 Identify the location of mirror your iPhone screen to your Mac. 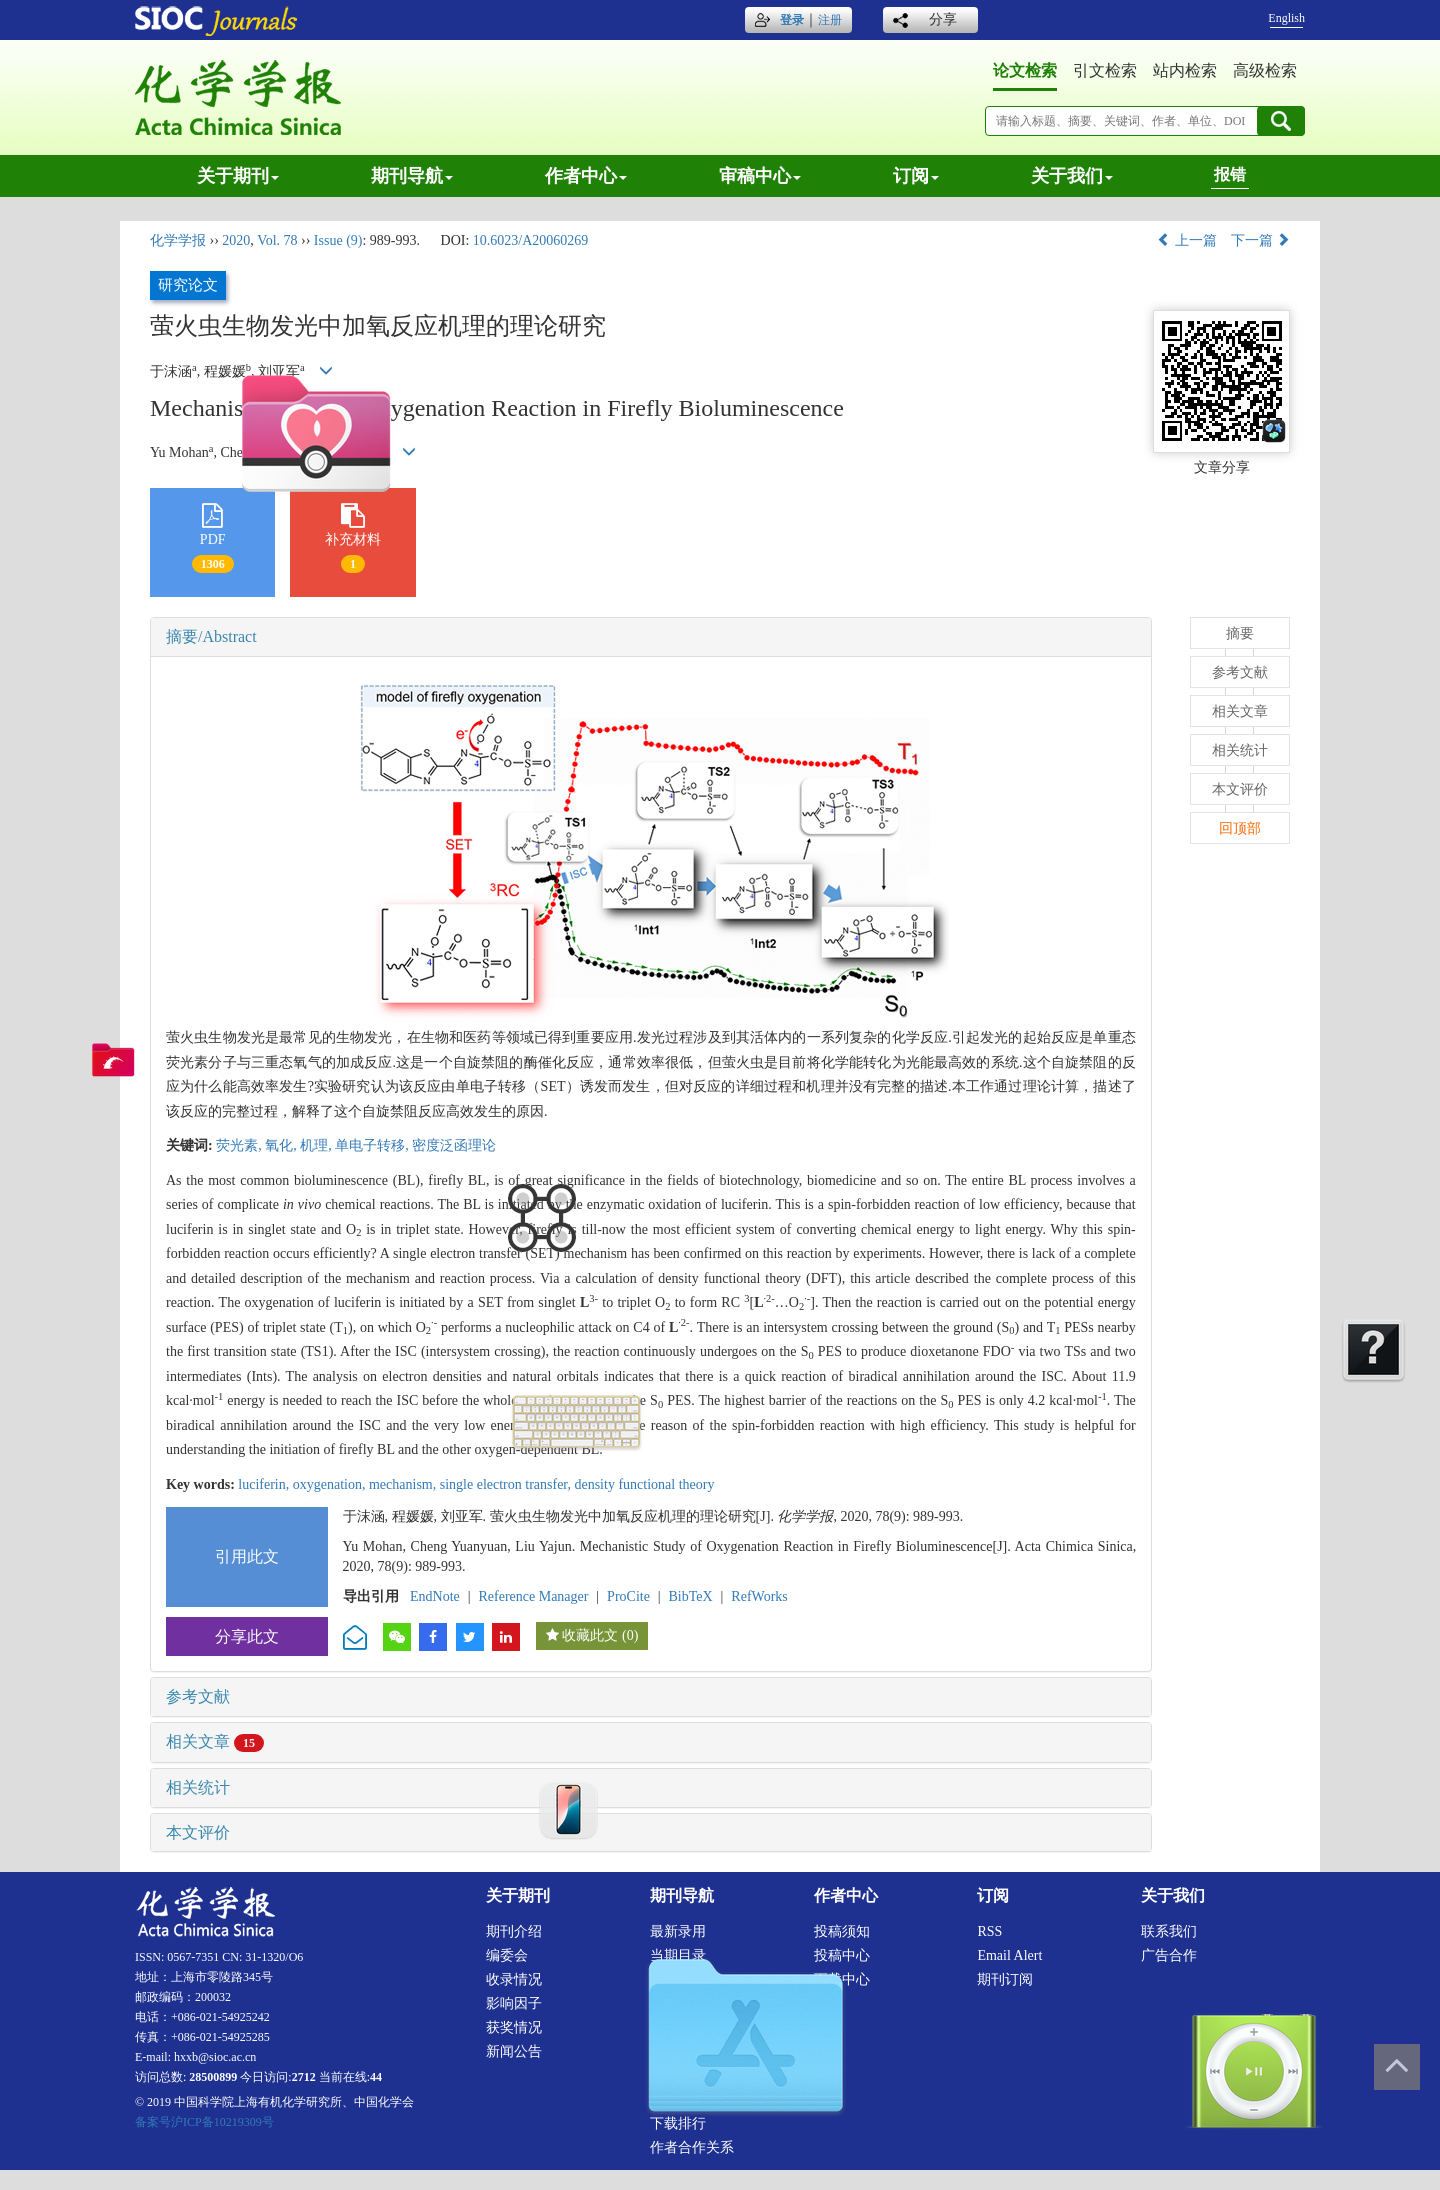
(568, 1809).